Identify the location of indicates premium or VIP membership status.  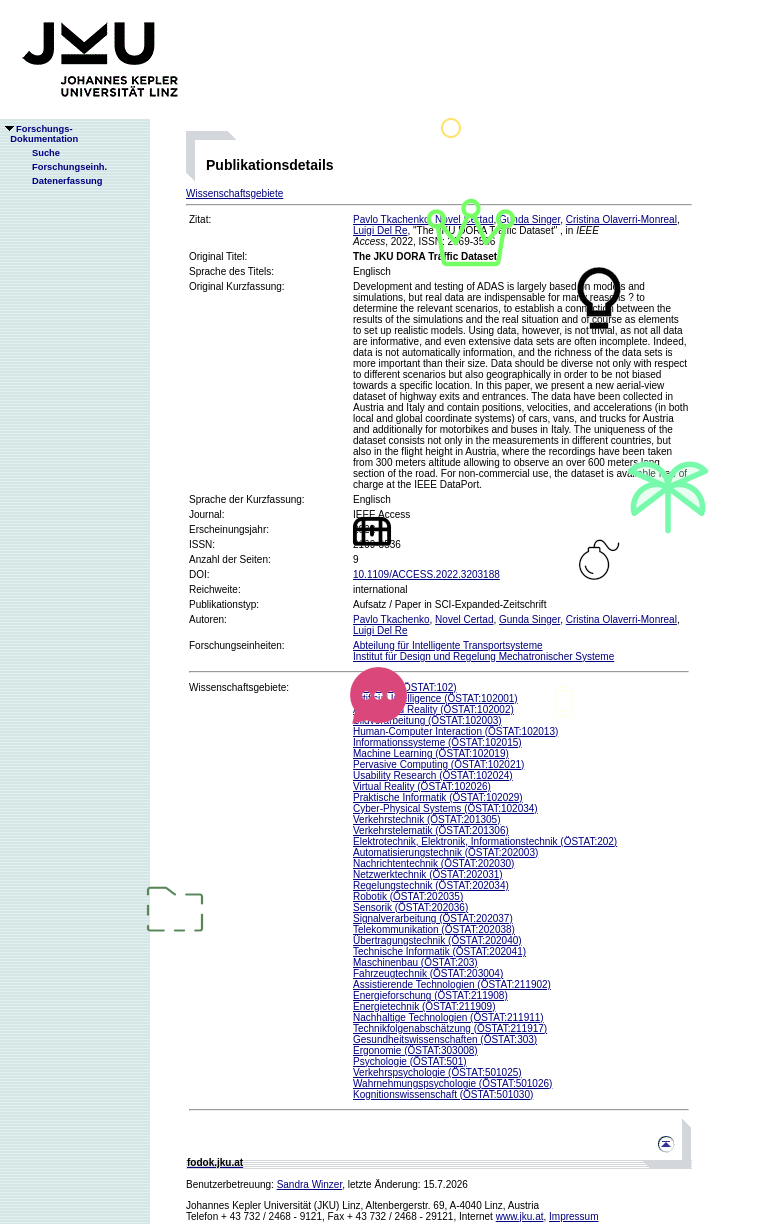
(471, 237).